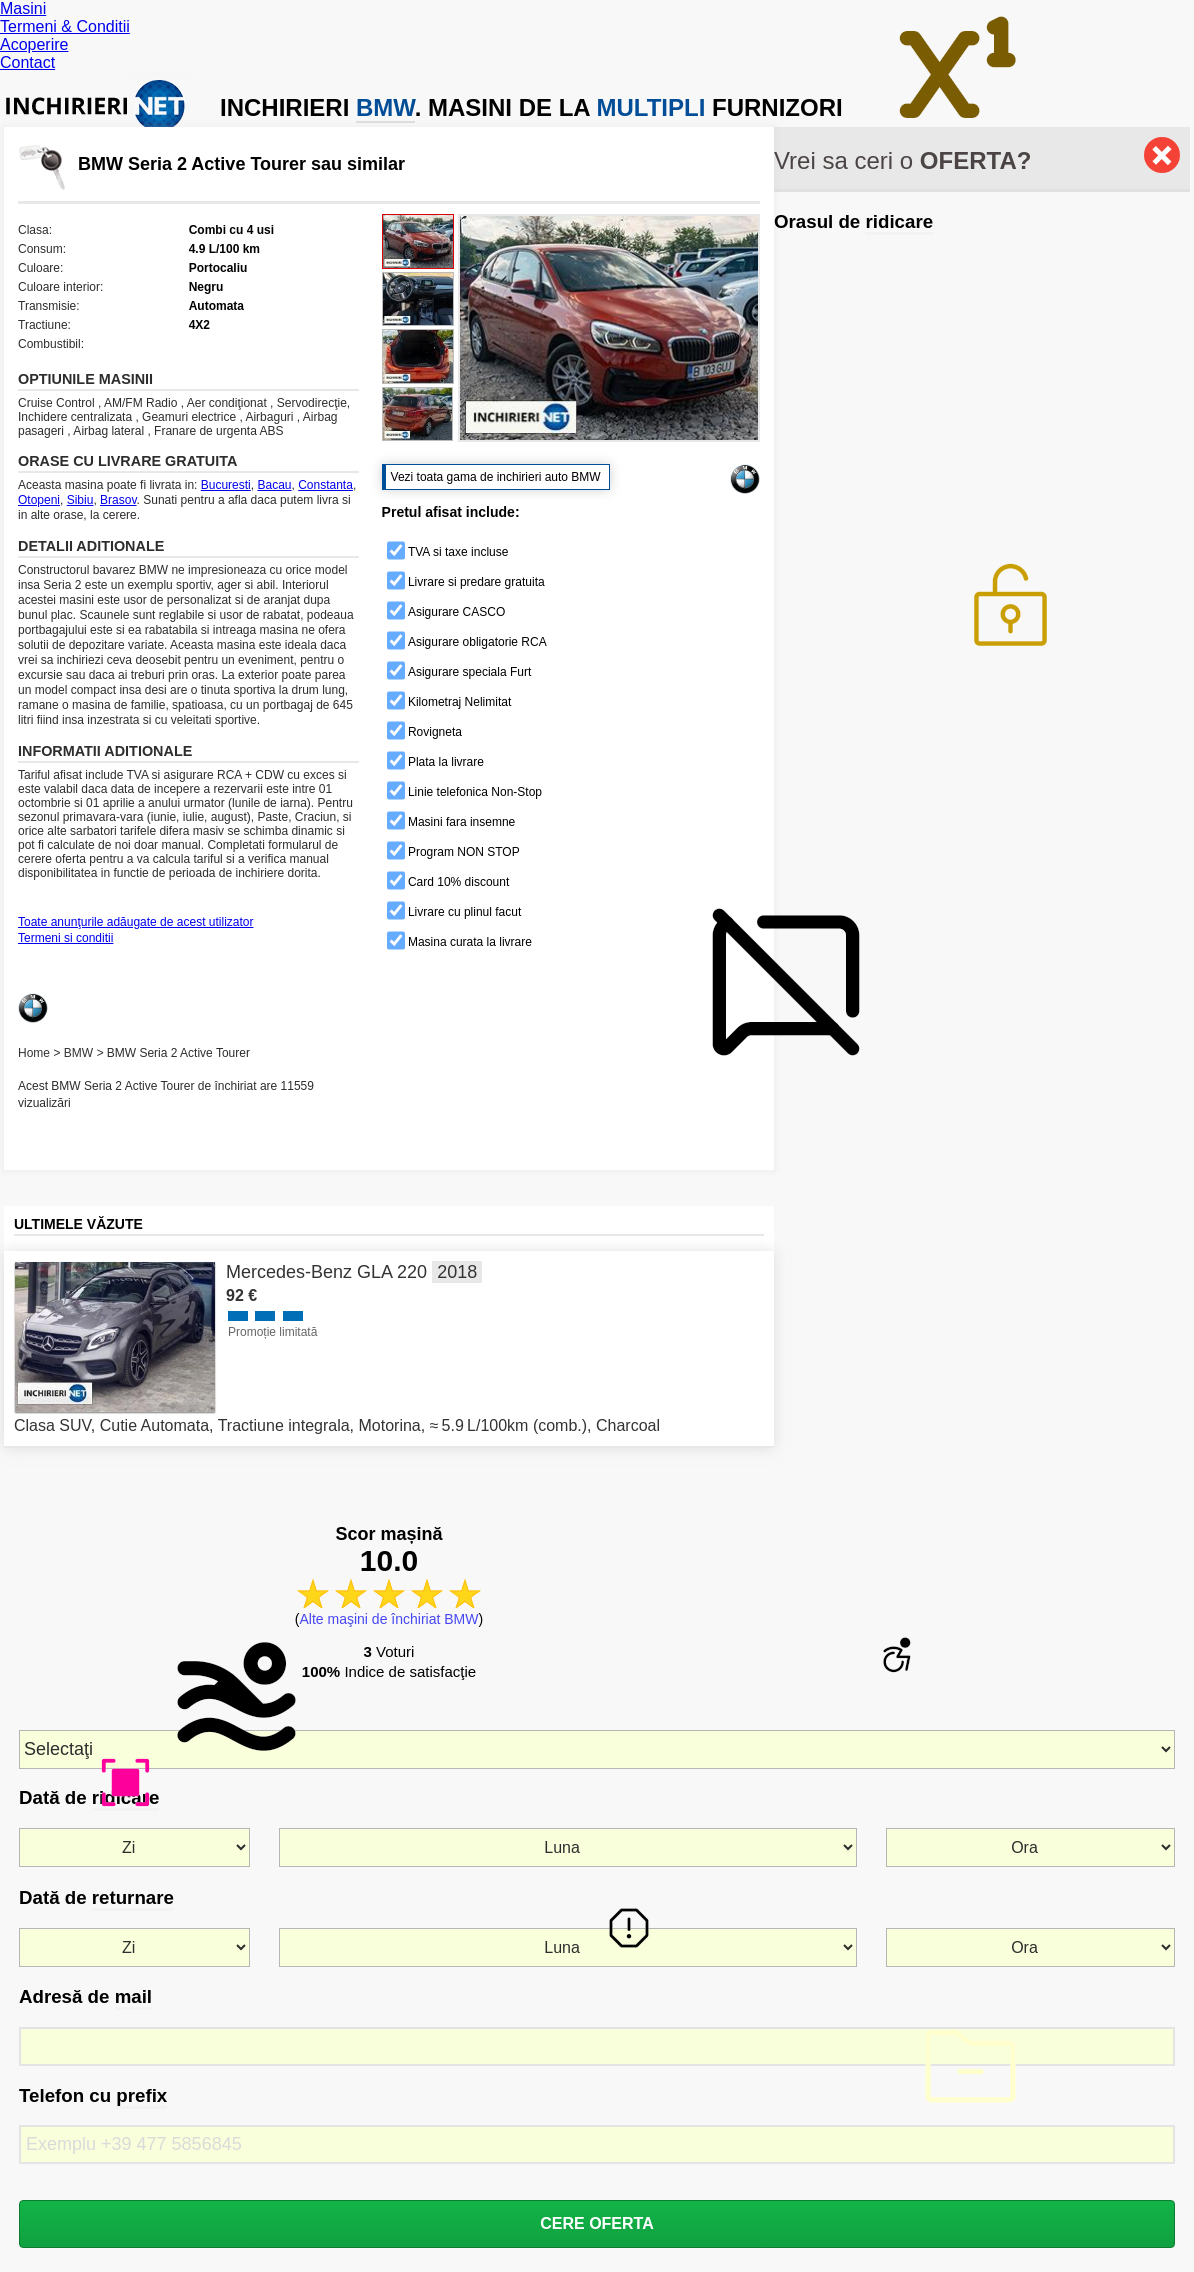  Describe the element at coordinates (236, 1696) in the screenshot. I see `access swimming pool or aquatic facilities` at that location.